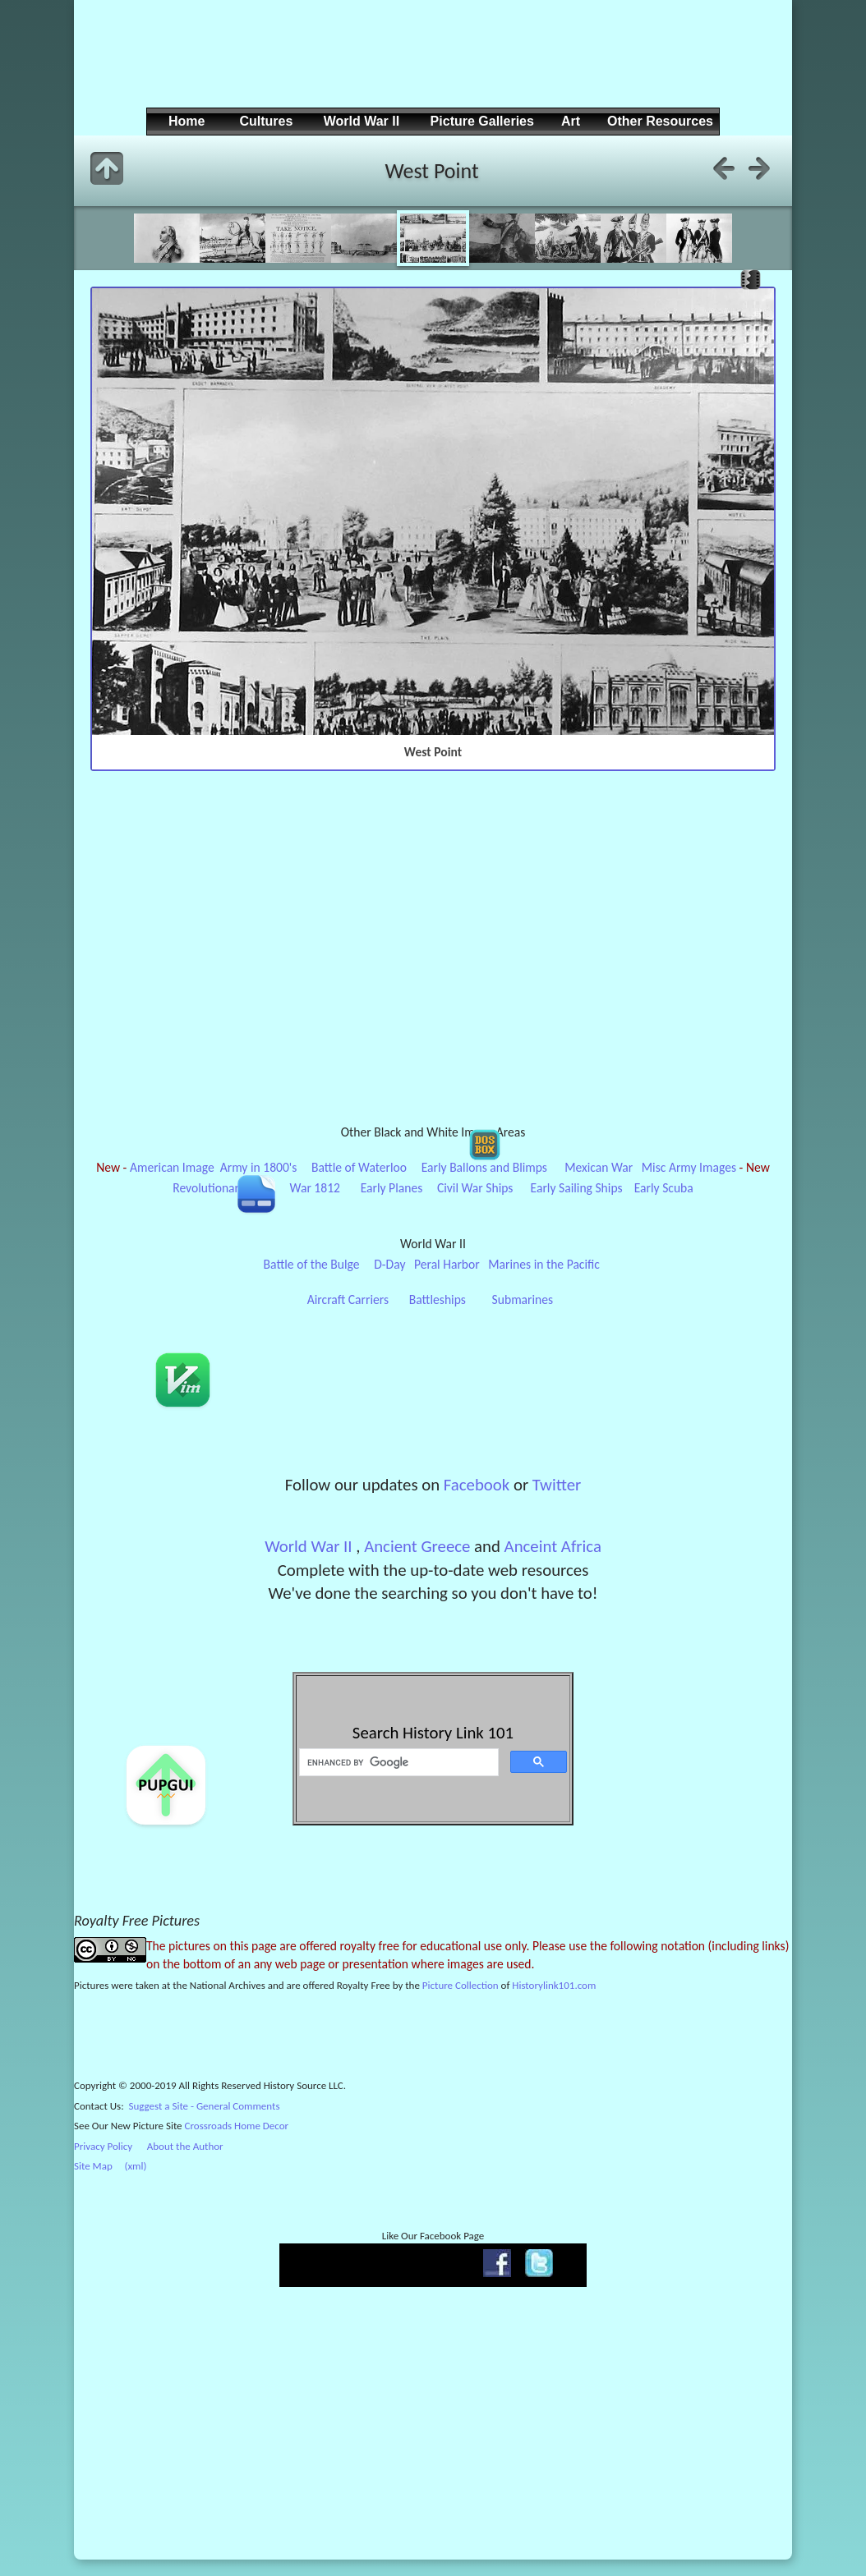  What do you see at coordinates (485, 1145) in the screenshot?
I see `launch DOSBox emulator to run classic DOS games and software` at bounding box center [485, 1145].